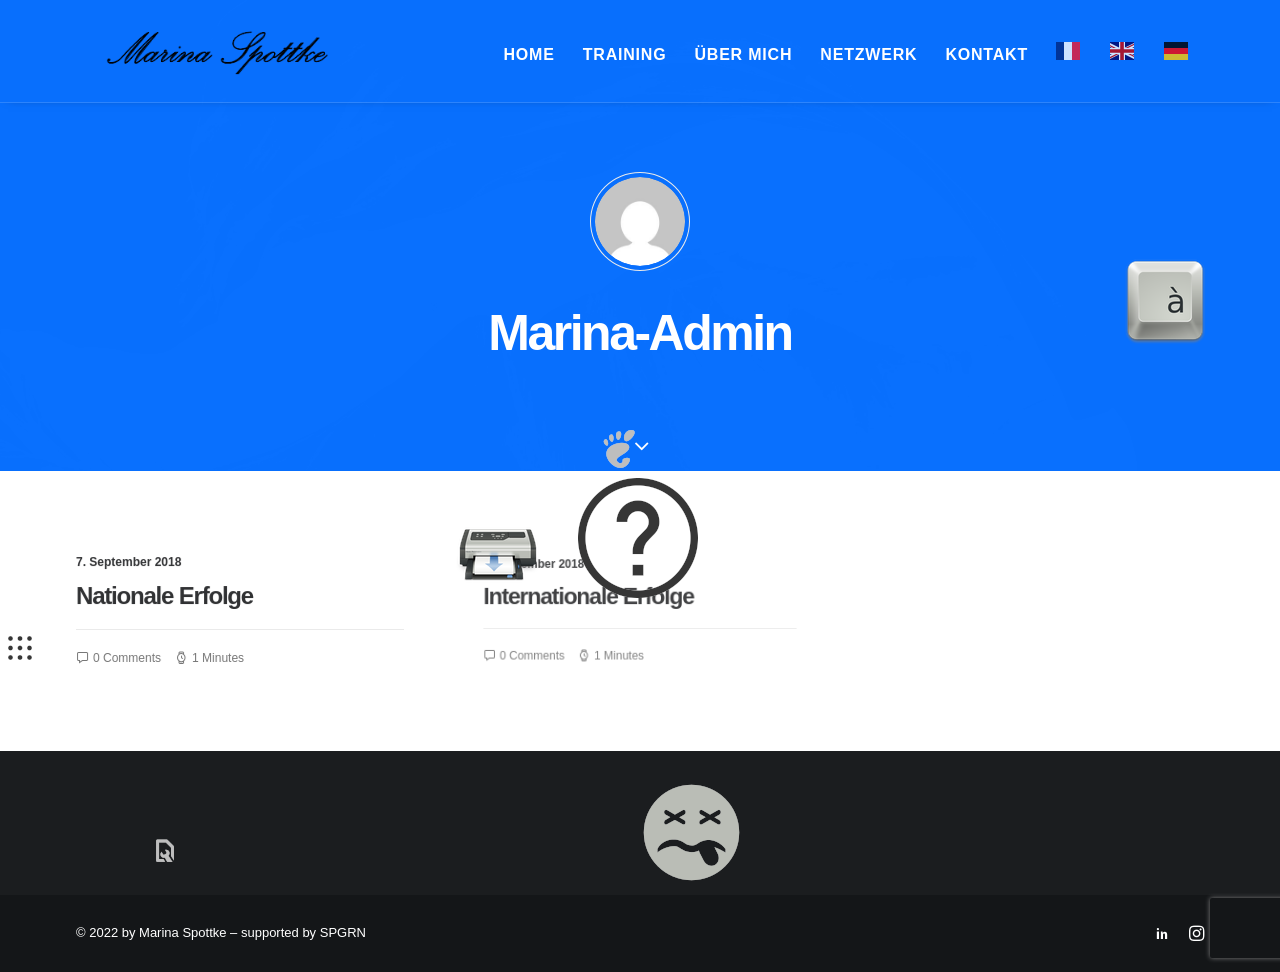 Image resolution: width=1280 pixels, height=972 pixels. What do you see at coordinates (1165, 302) in the screenshot?
I see `open character map to insert special symbols` at bounding box center [1165, 302].